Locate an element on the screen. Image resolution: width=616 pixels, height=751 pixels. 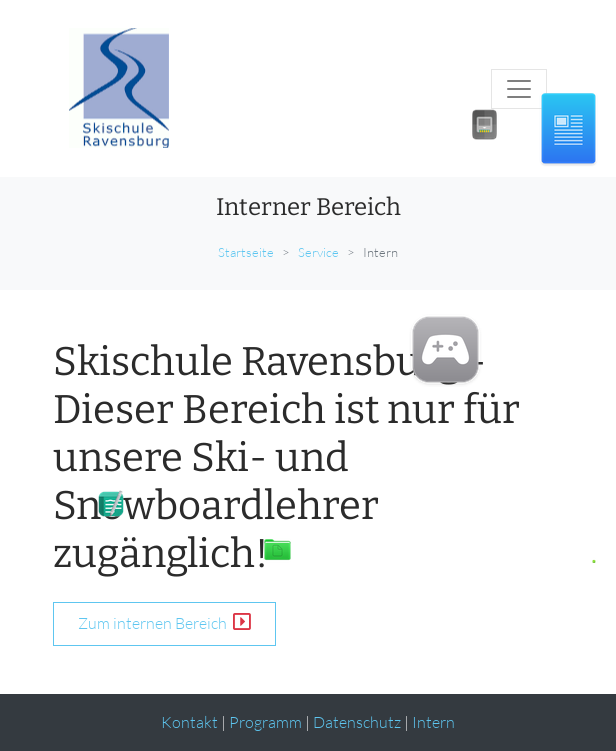
open text-to-speech settings is located at coordinates (575, 536).